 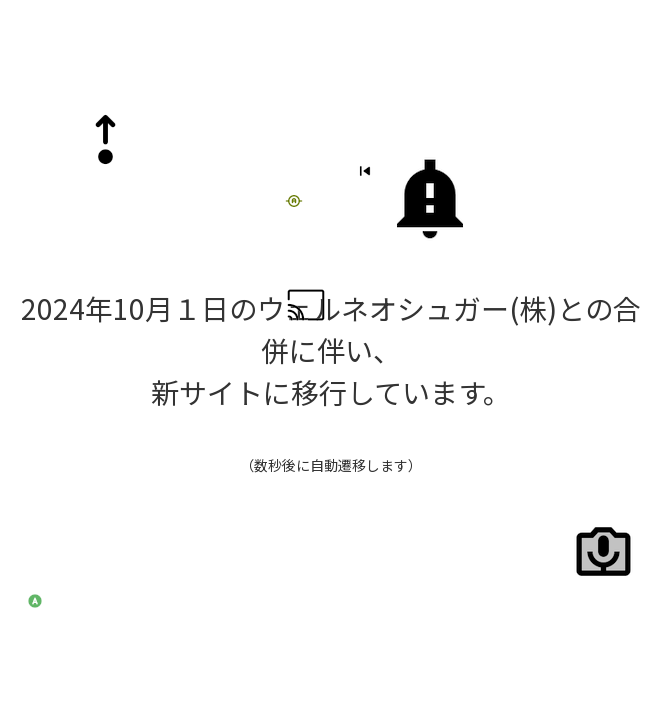 I want to click on grant camera and microphone permissions, so click(x=603, y=551).